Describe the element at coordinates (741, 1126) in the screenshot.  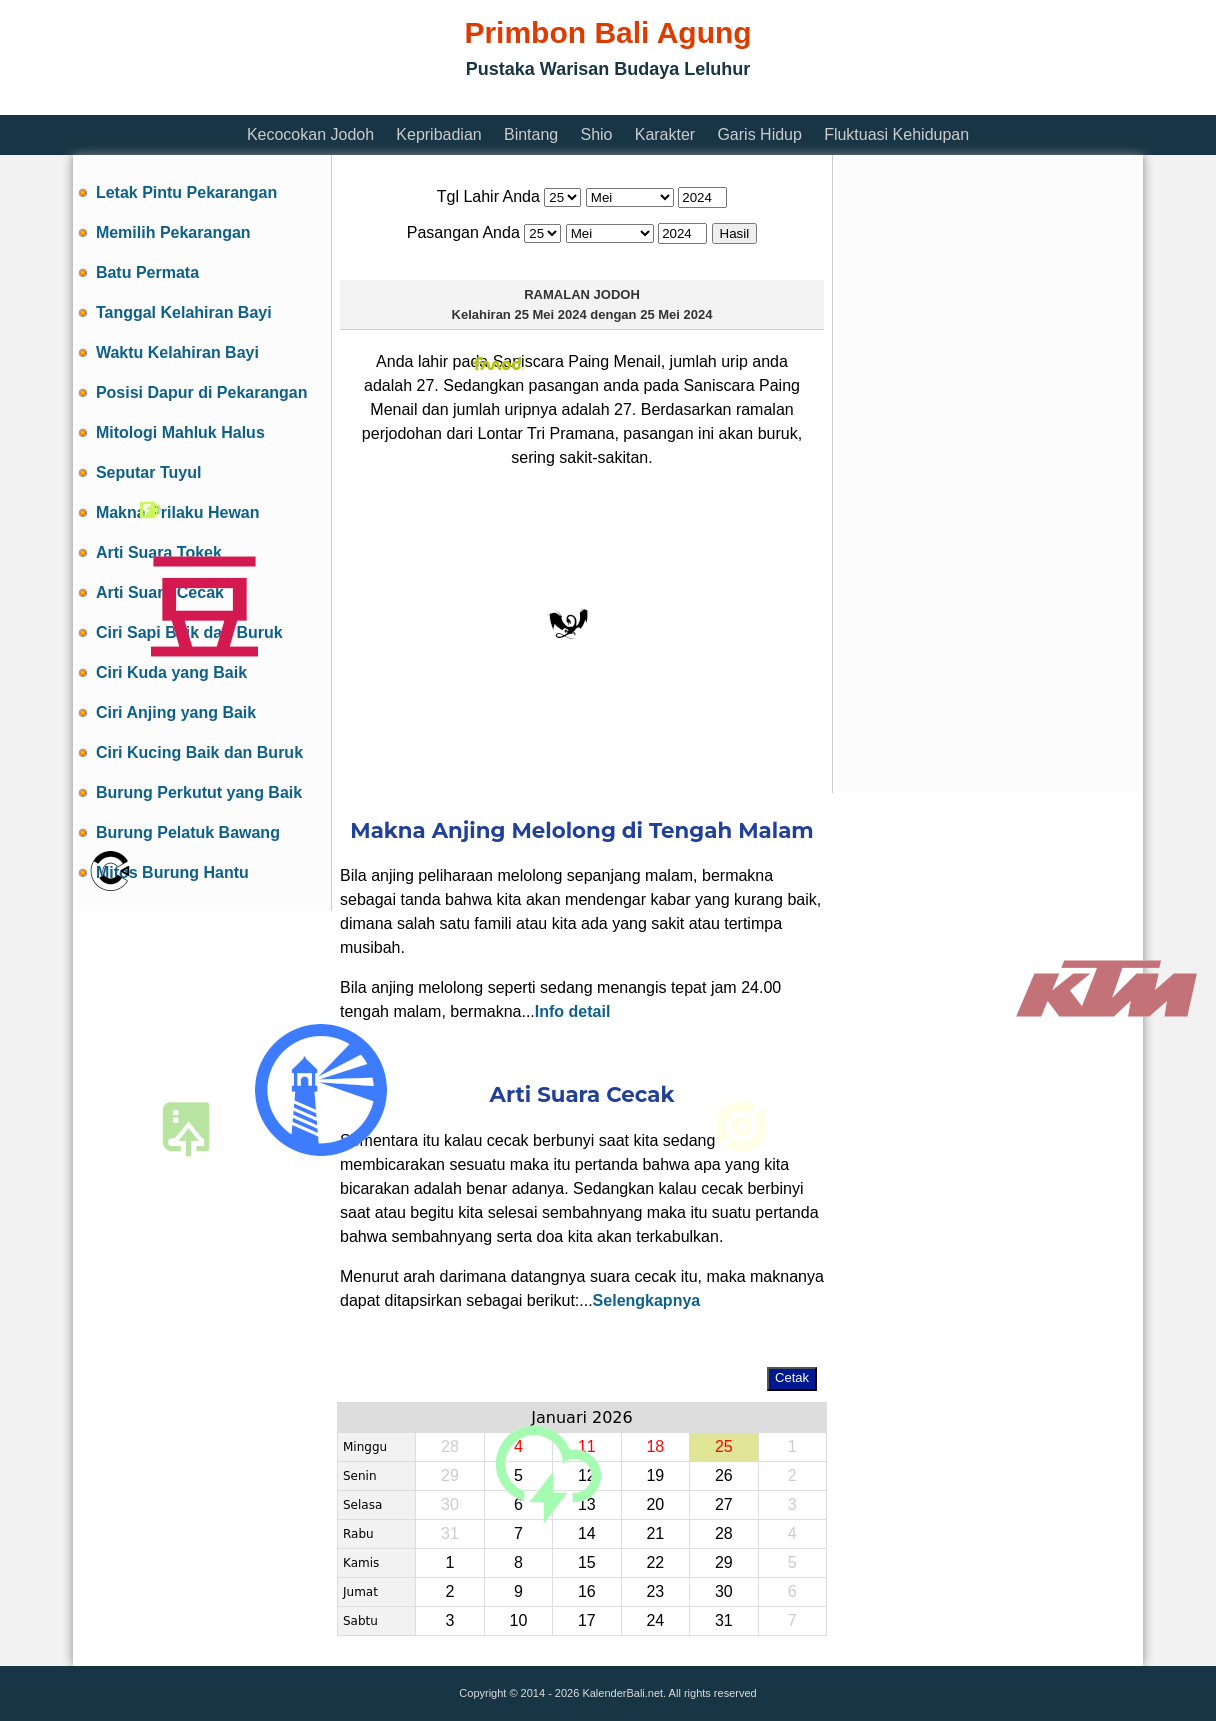
I see `launch honor of kings game` at that location.